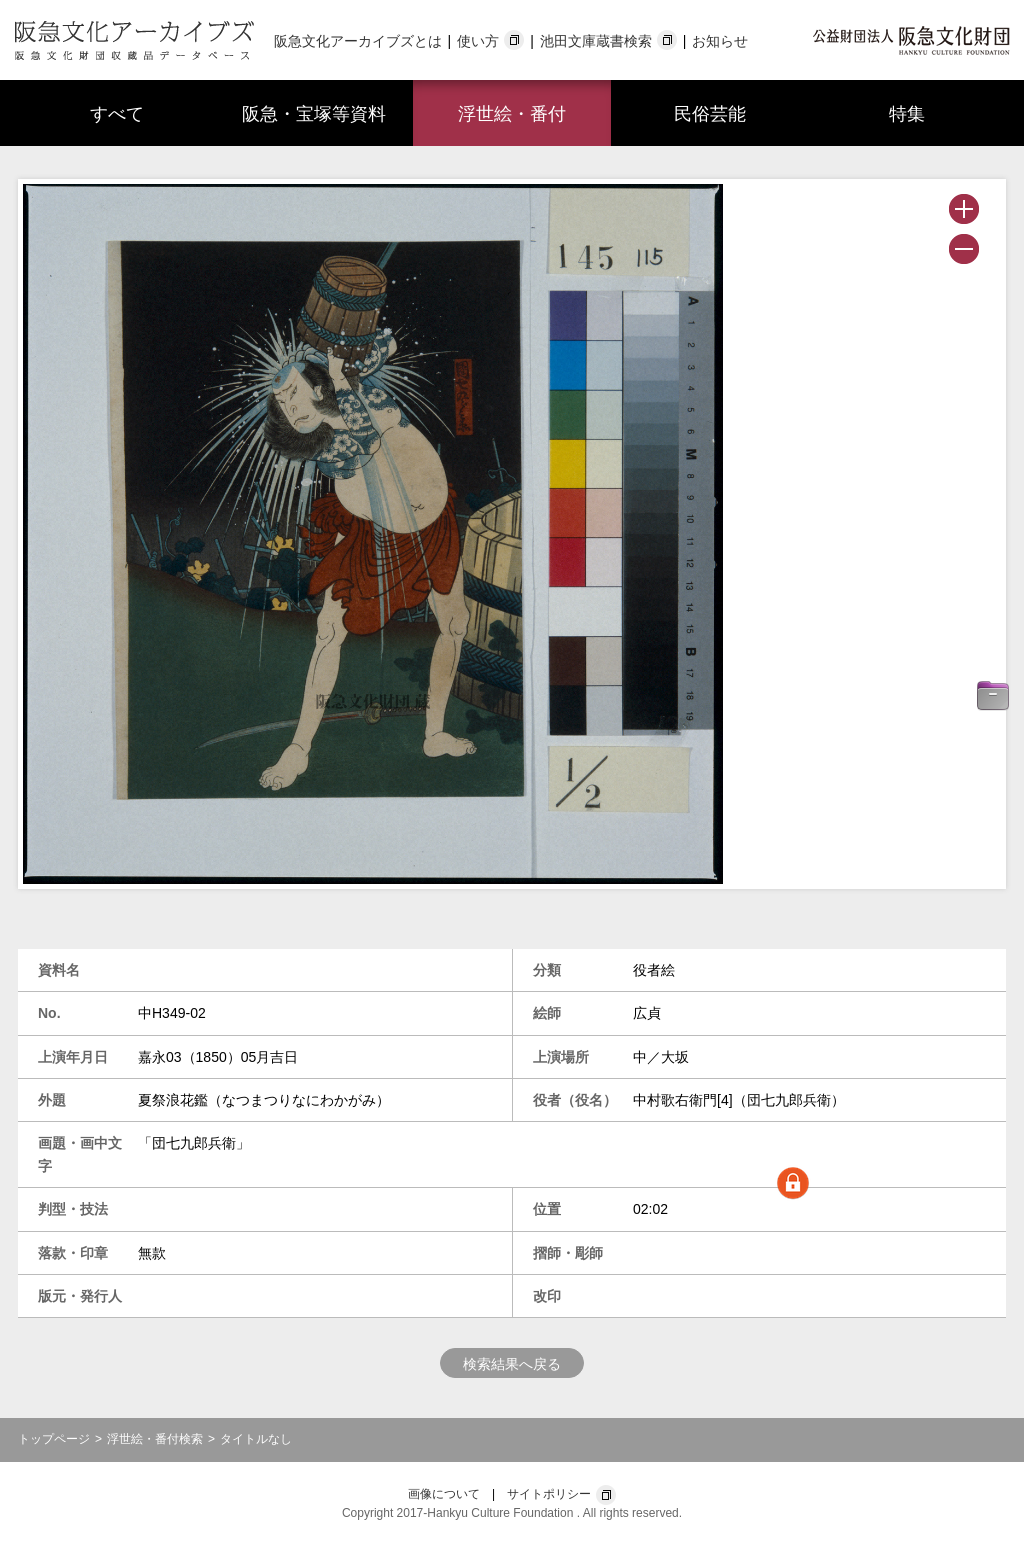 The image size is (1024, 1543). Describe the element at coordinates (793, 1183) in the screenshot. I see `access screen lock or security settings` at that location.